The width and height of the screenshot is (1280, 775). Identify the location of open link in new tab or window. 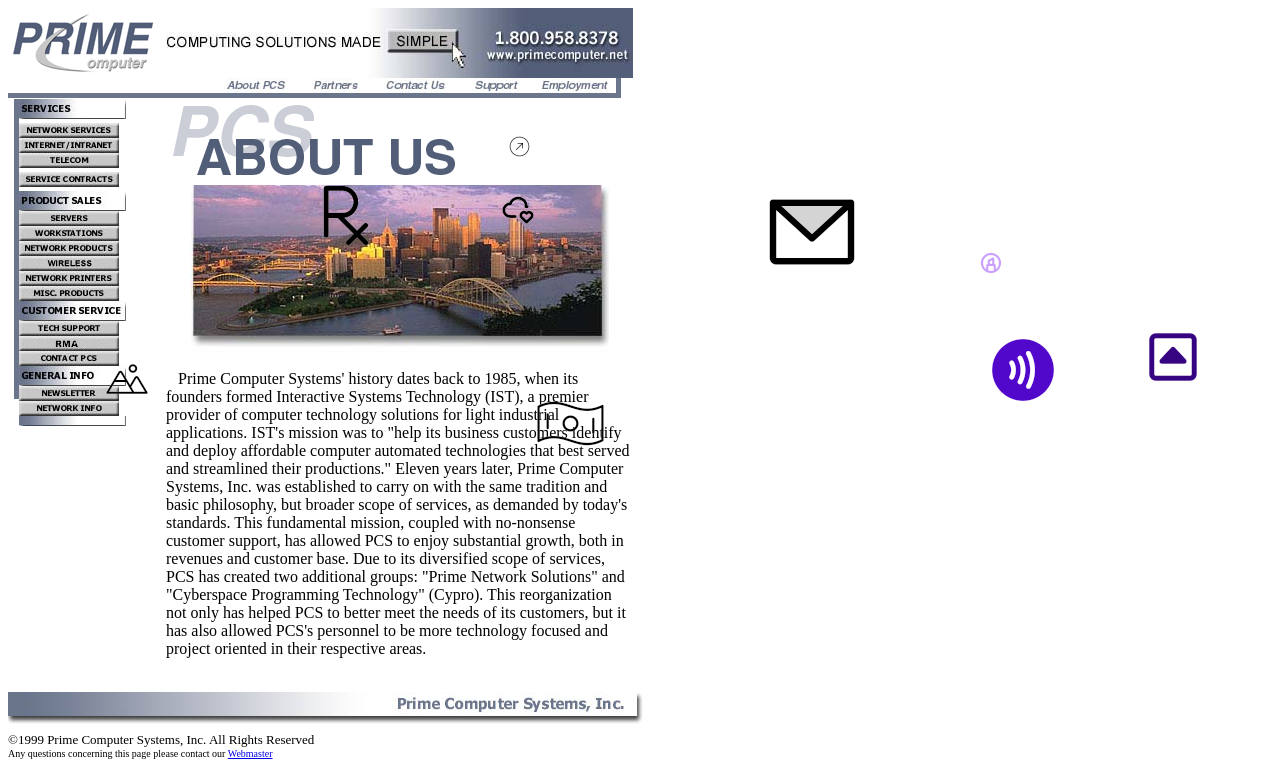
(519, 146).